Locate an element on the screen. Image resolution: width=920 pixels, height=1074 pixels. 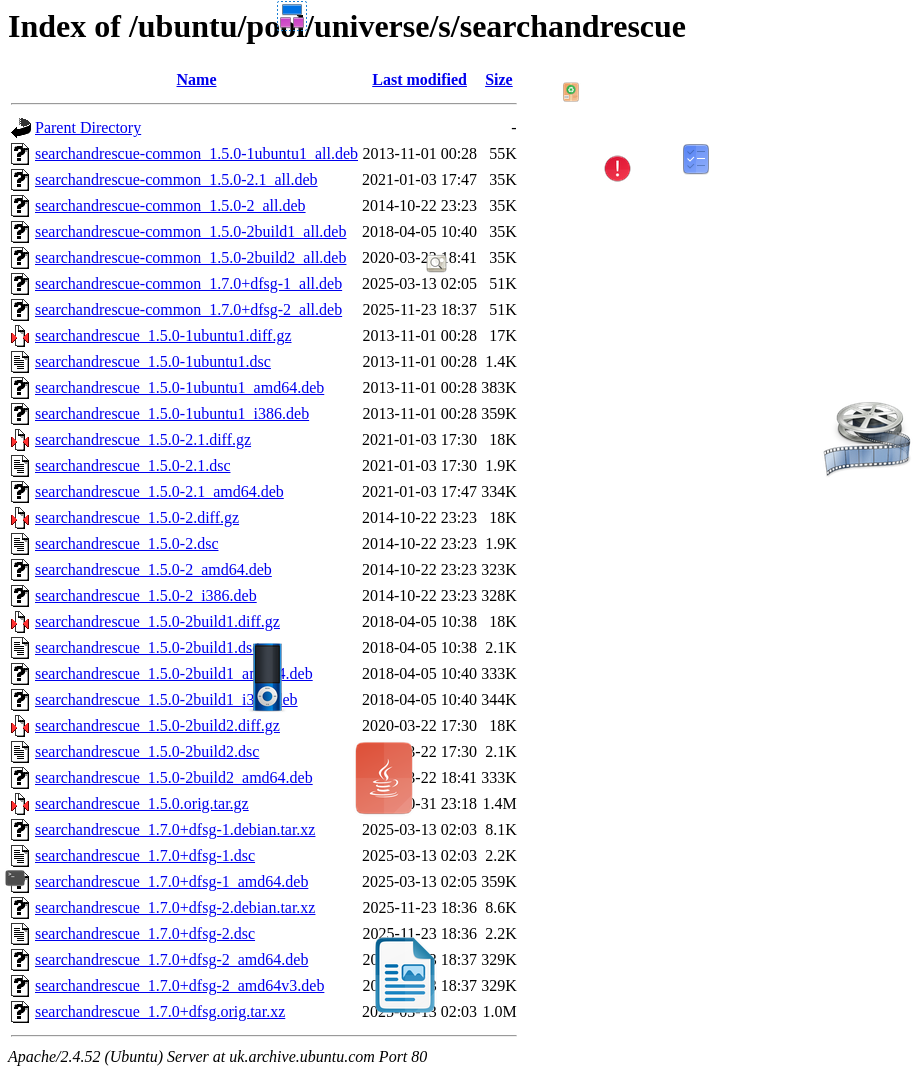
indicates package cleanup or removal in progress is located at coordinates (571, 92).